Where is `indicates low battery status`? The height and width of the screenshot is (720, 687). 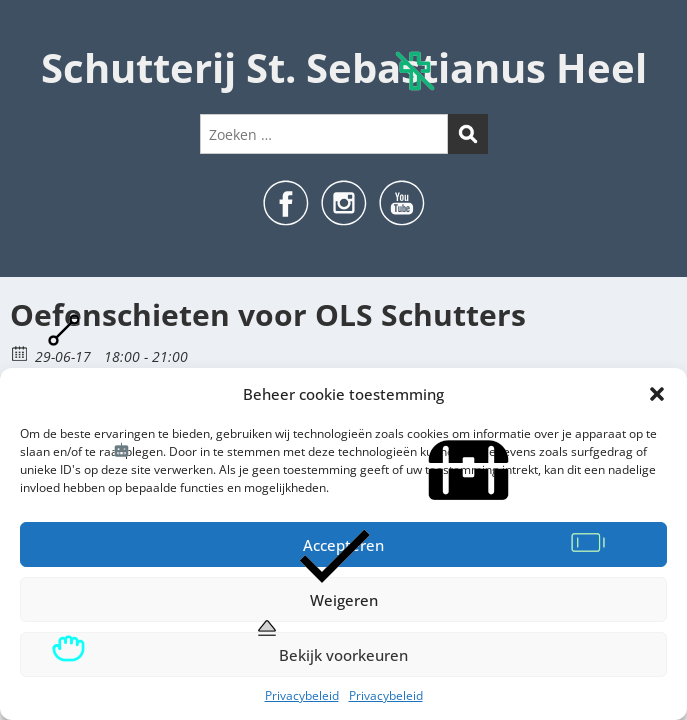
indicates low battery status is located at coordinates (587, 542).